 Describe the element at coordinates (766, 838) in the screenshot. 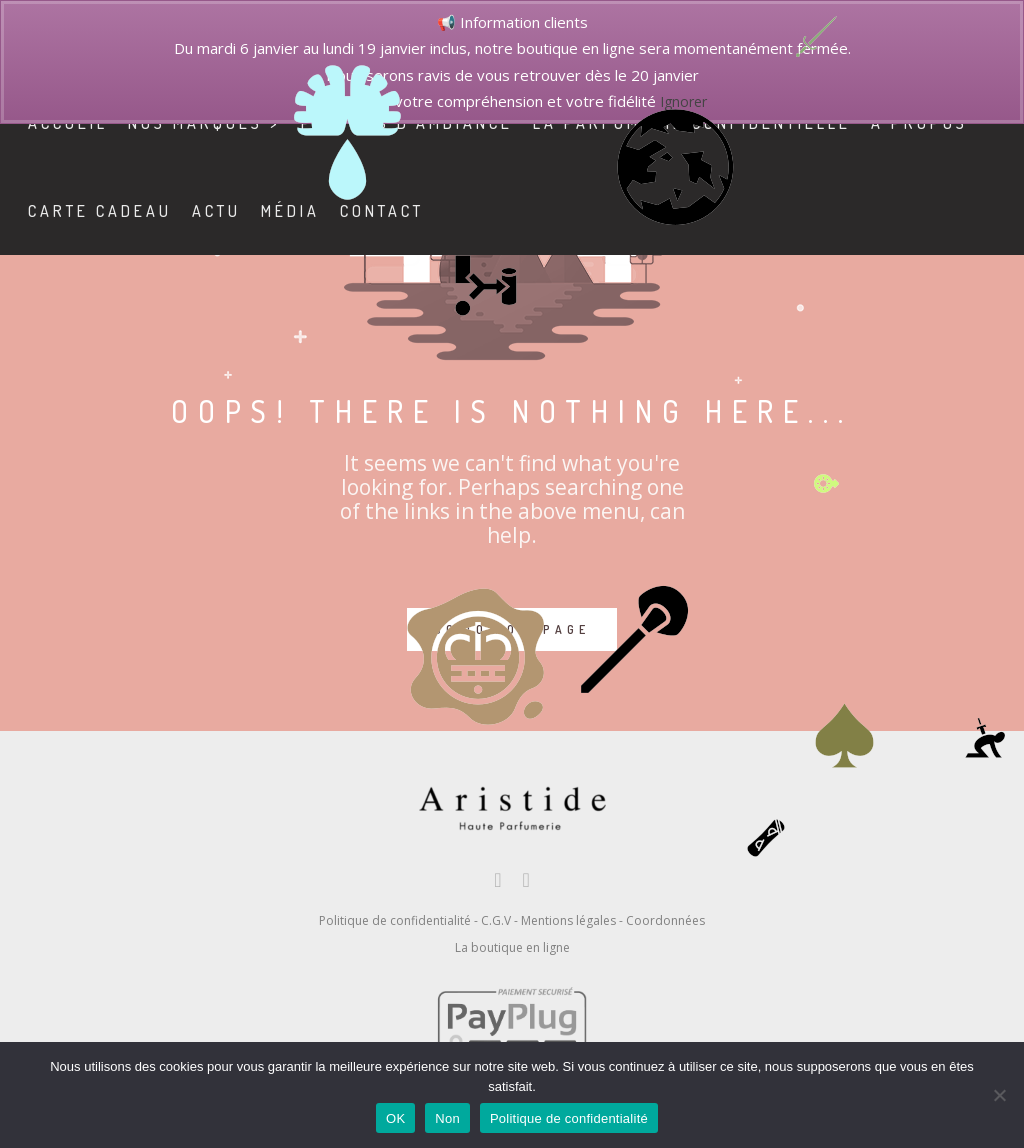

I see `access snowboarding or winter sports content` at that location.